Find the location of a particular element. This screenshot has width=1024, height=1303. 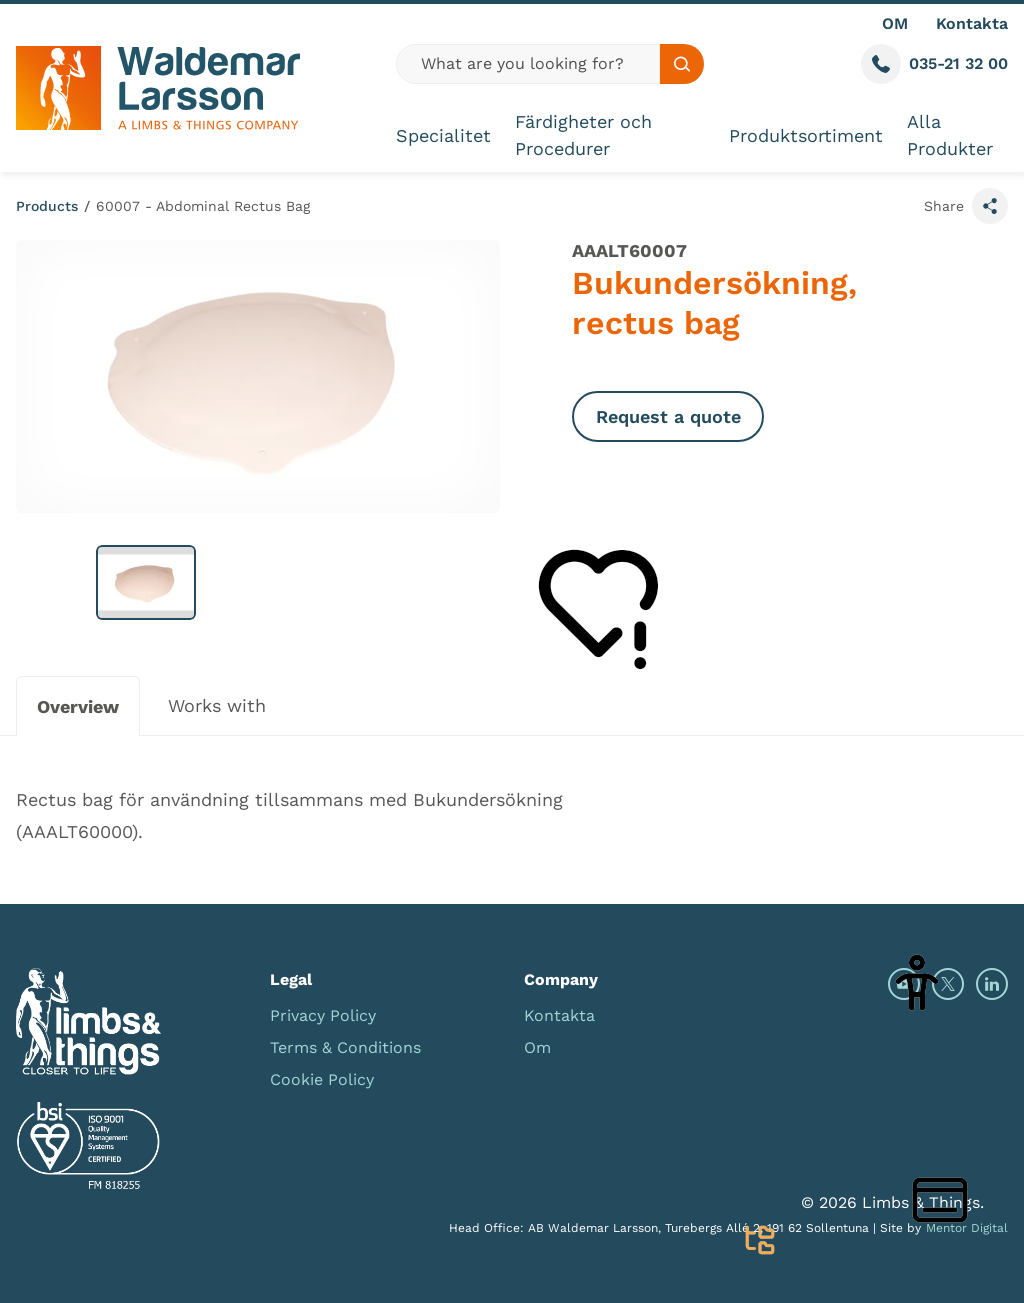

indicates an issue with a liked or favorited item is located at coordinates (598, 603).